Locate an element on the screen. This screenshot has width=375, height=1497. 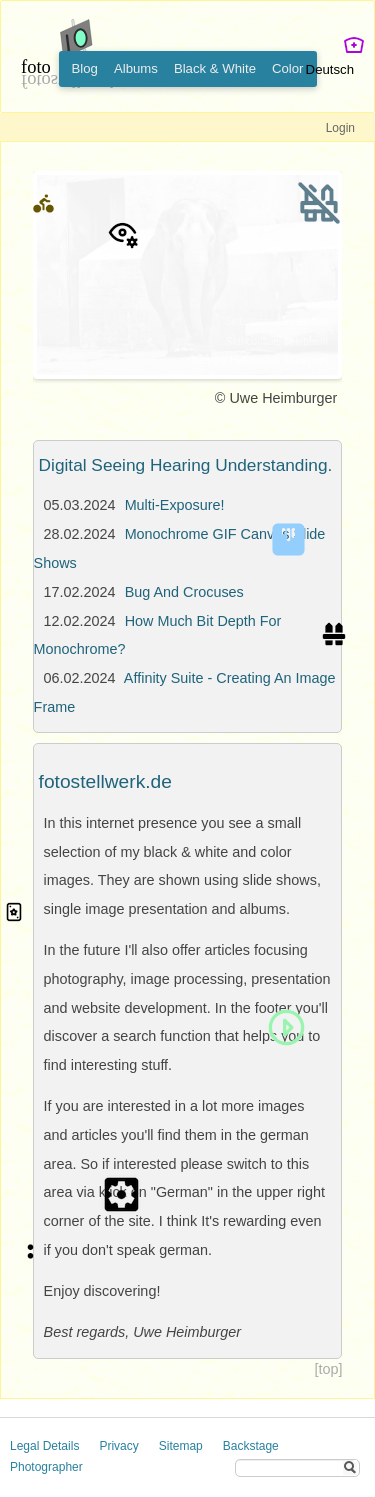
disable boundary or perimeter settings is located at coordinates (319, 203).